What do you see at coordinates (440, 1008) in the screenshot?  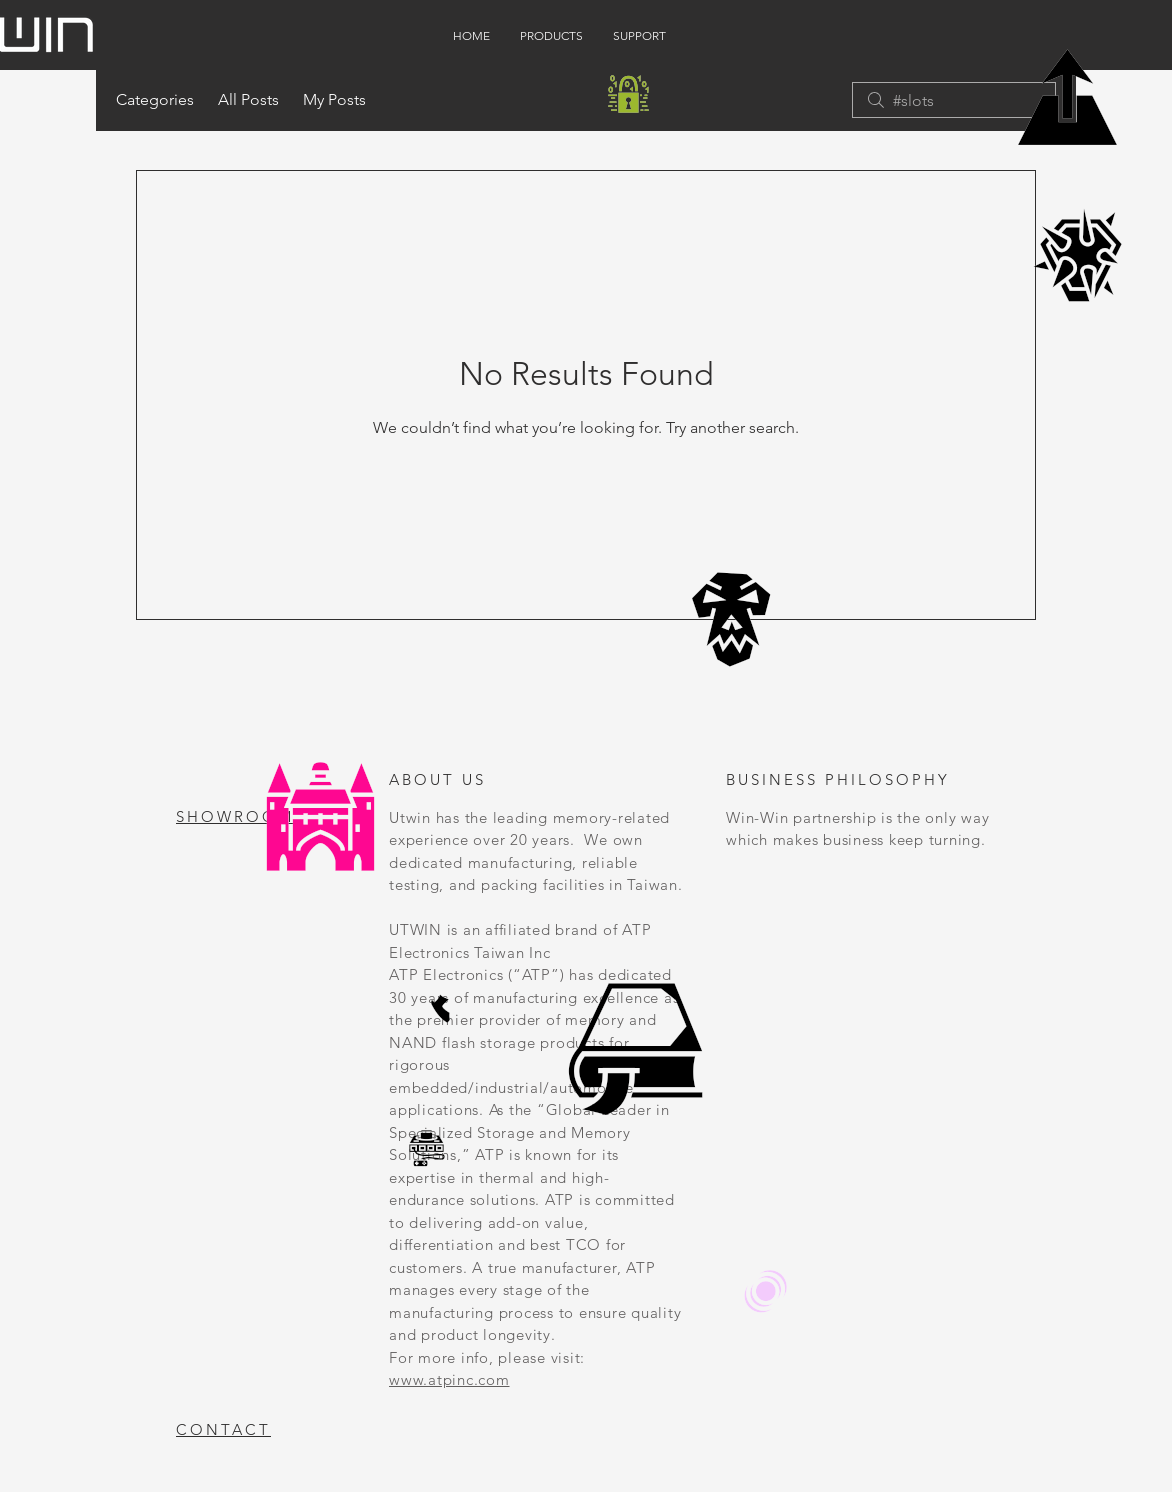 I see `select Peru as your country or region` at bounding box center [440, 1008].